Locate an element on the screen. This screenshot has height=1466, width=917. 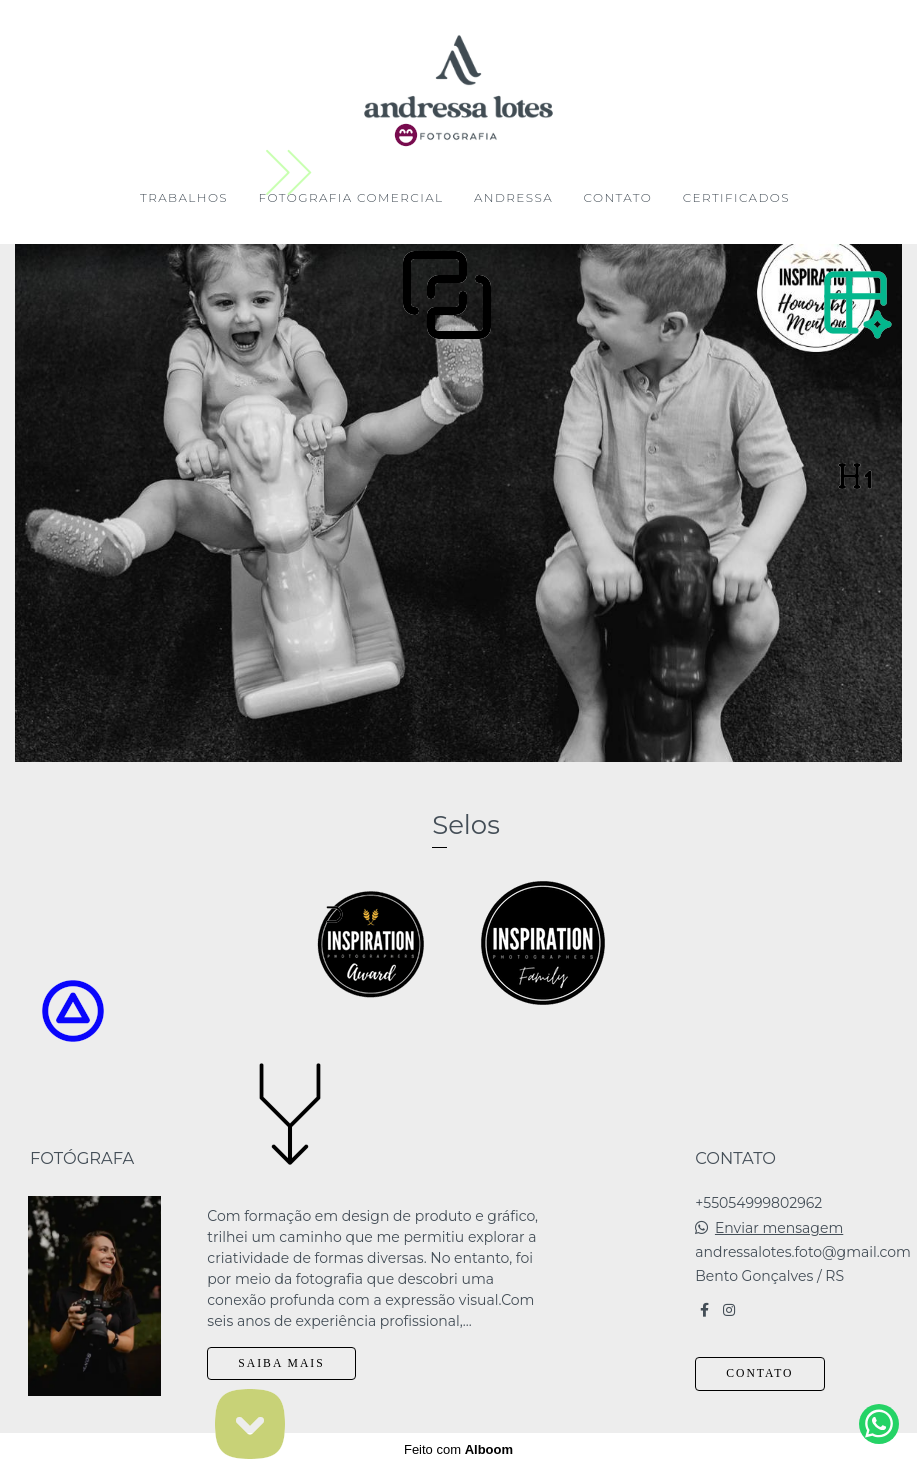
merge branches or items together is located at coordinates (290, 1110).